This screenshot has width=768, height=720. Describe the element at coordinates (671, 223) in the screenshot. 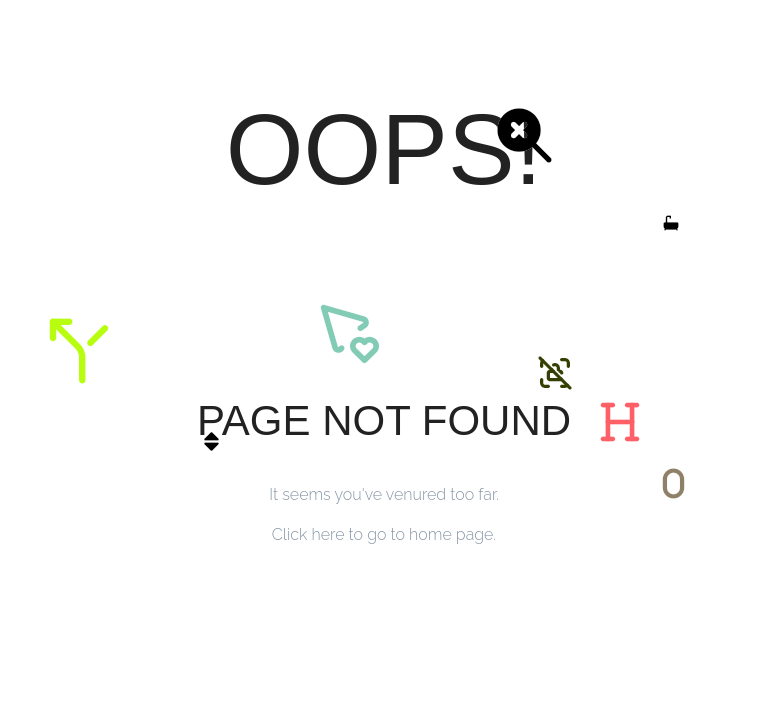

I see `indicates bathroom amenity available` at that location.